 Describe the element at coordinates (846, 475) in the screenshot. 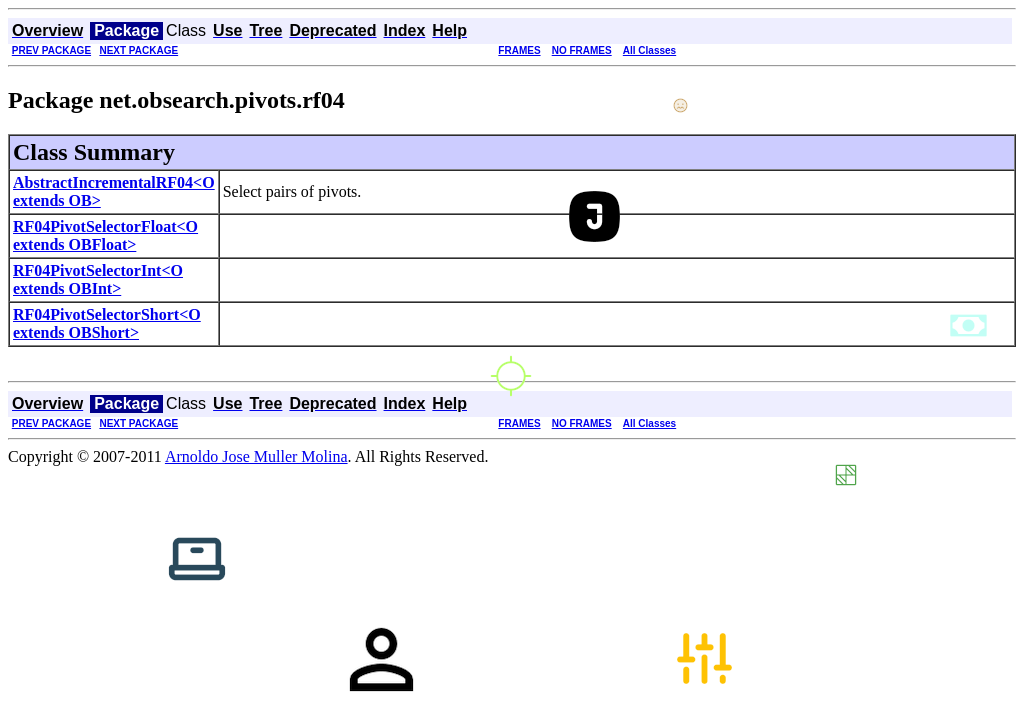

I see `indicates transparency in image editing` at that location.